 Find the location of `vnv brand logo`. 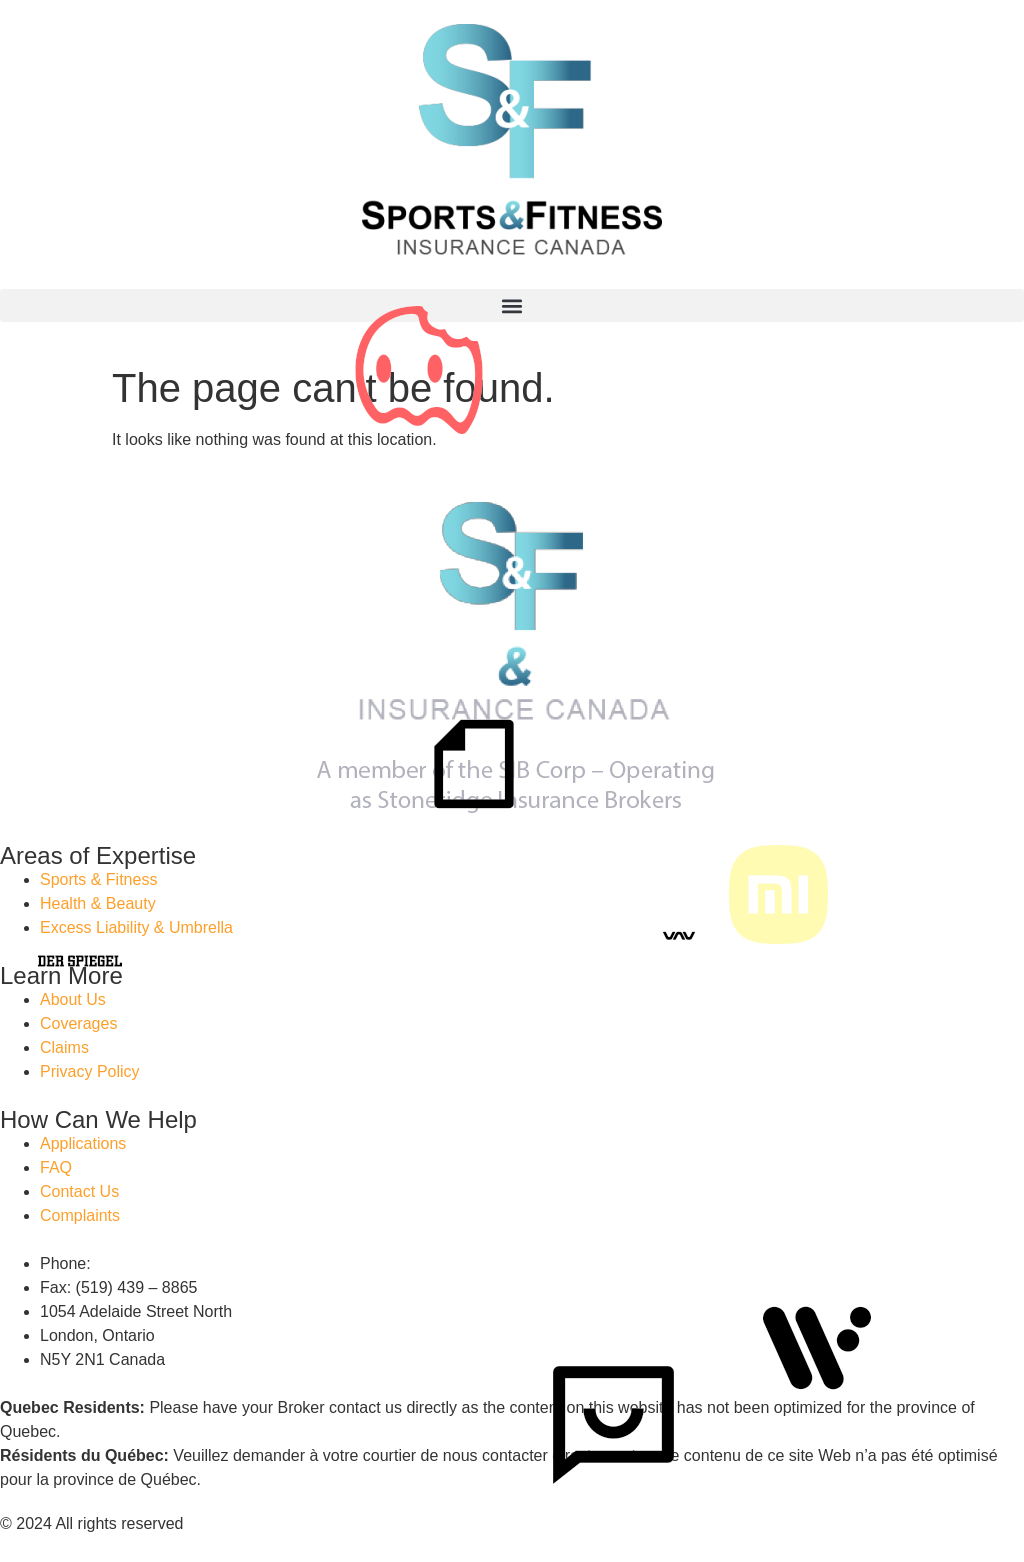

vnv brand logo is located at coordinates (679, 935).